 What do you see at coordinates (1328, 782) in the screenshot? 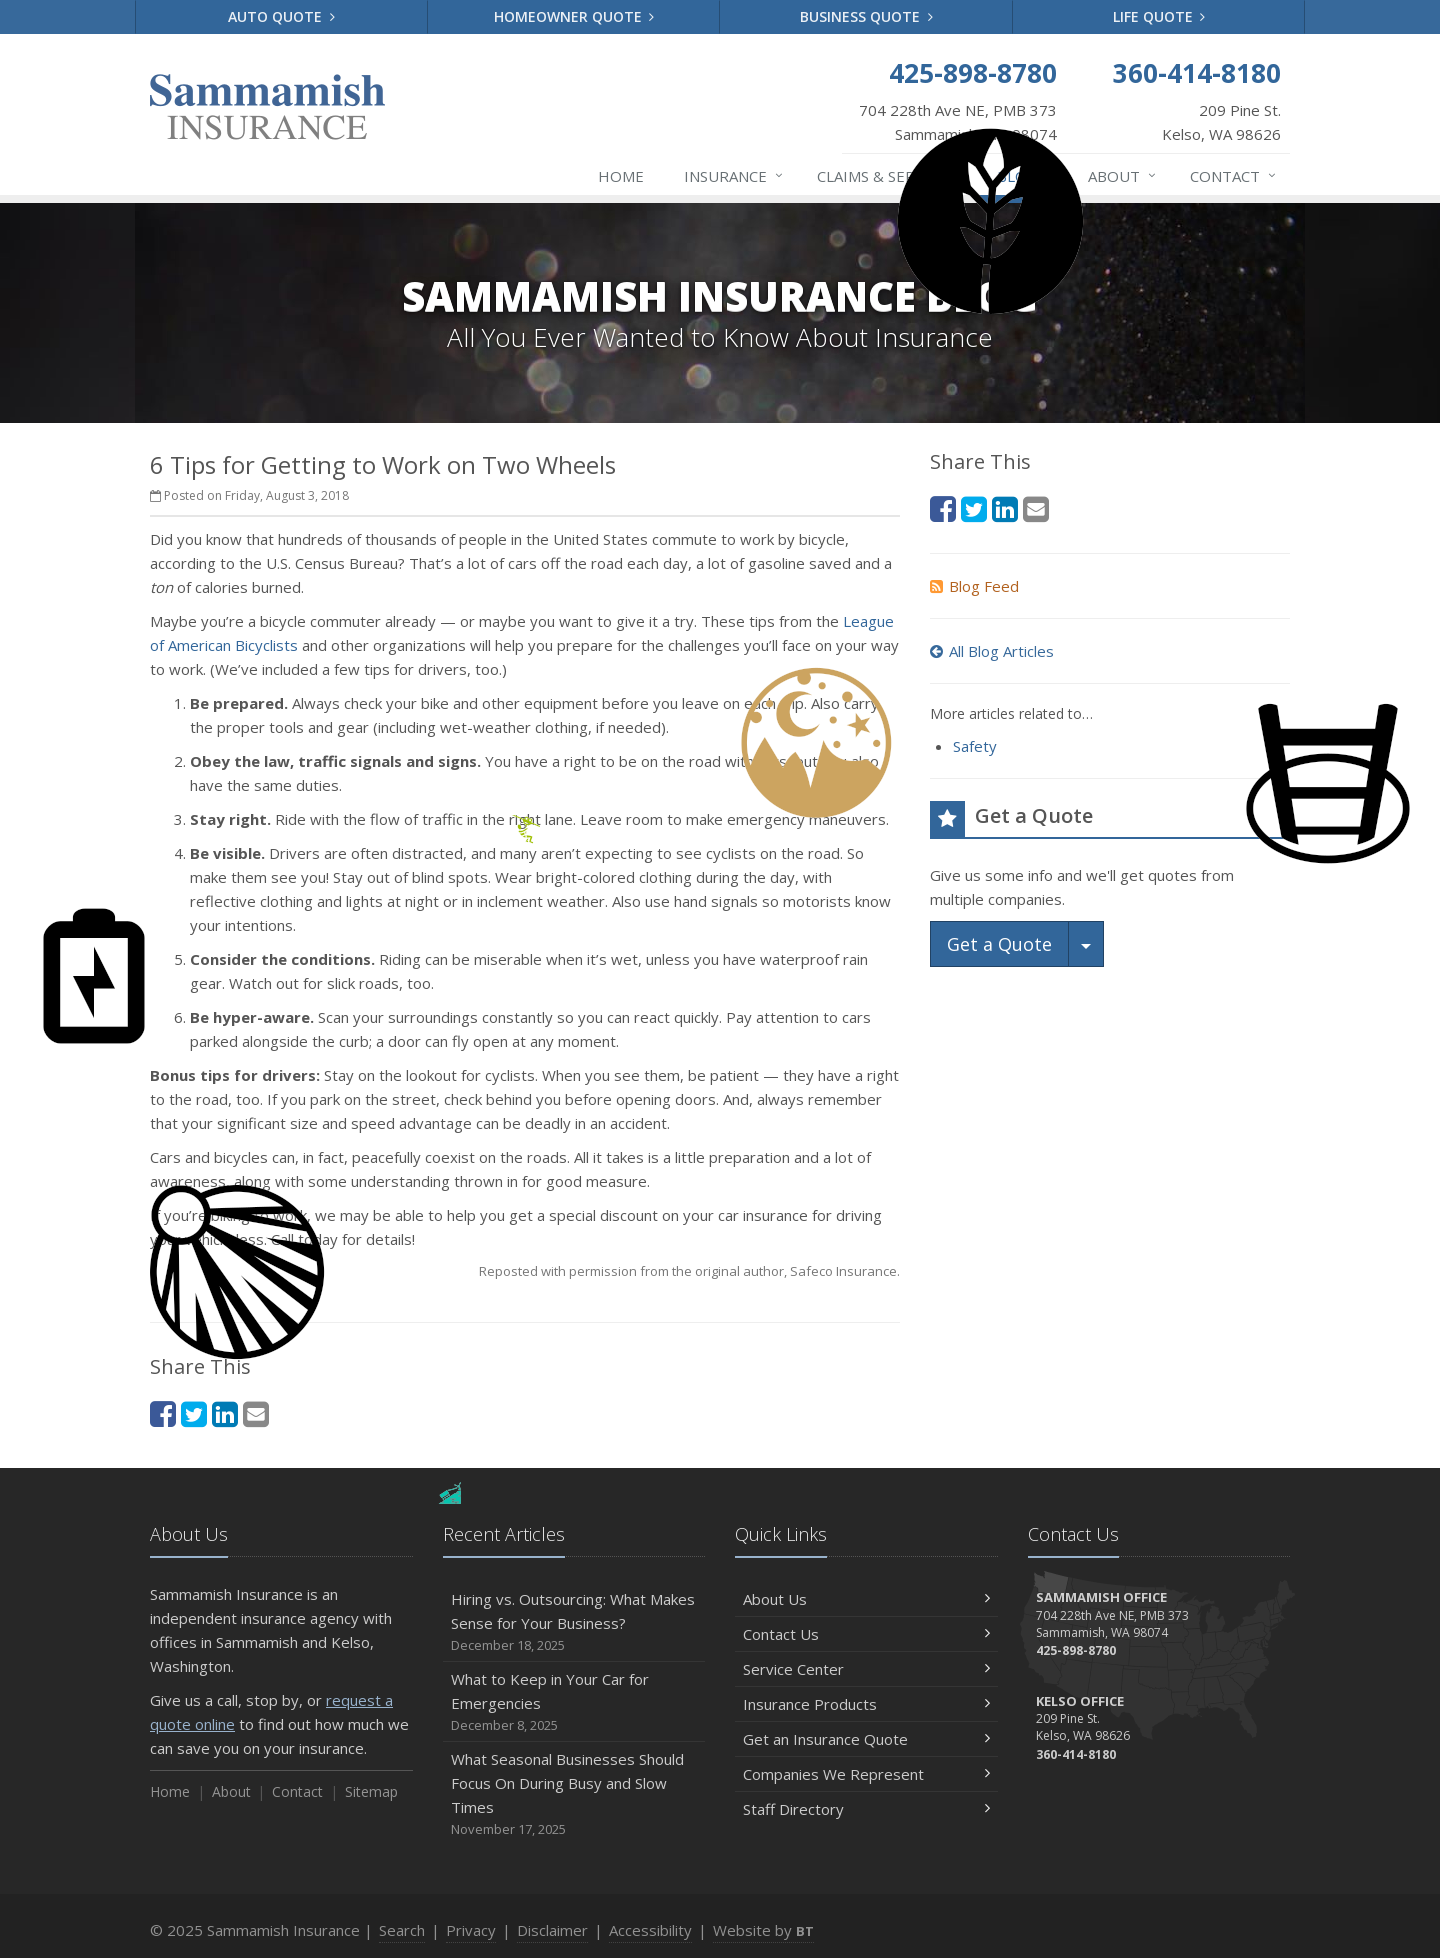
I see `access underground level or basement area` at bounding box center [1328, 782].